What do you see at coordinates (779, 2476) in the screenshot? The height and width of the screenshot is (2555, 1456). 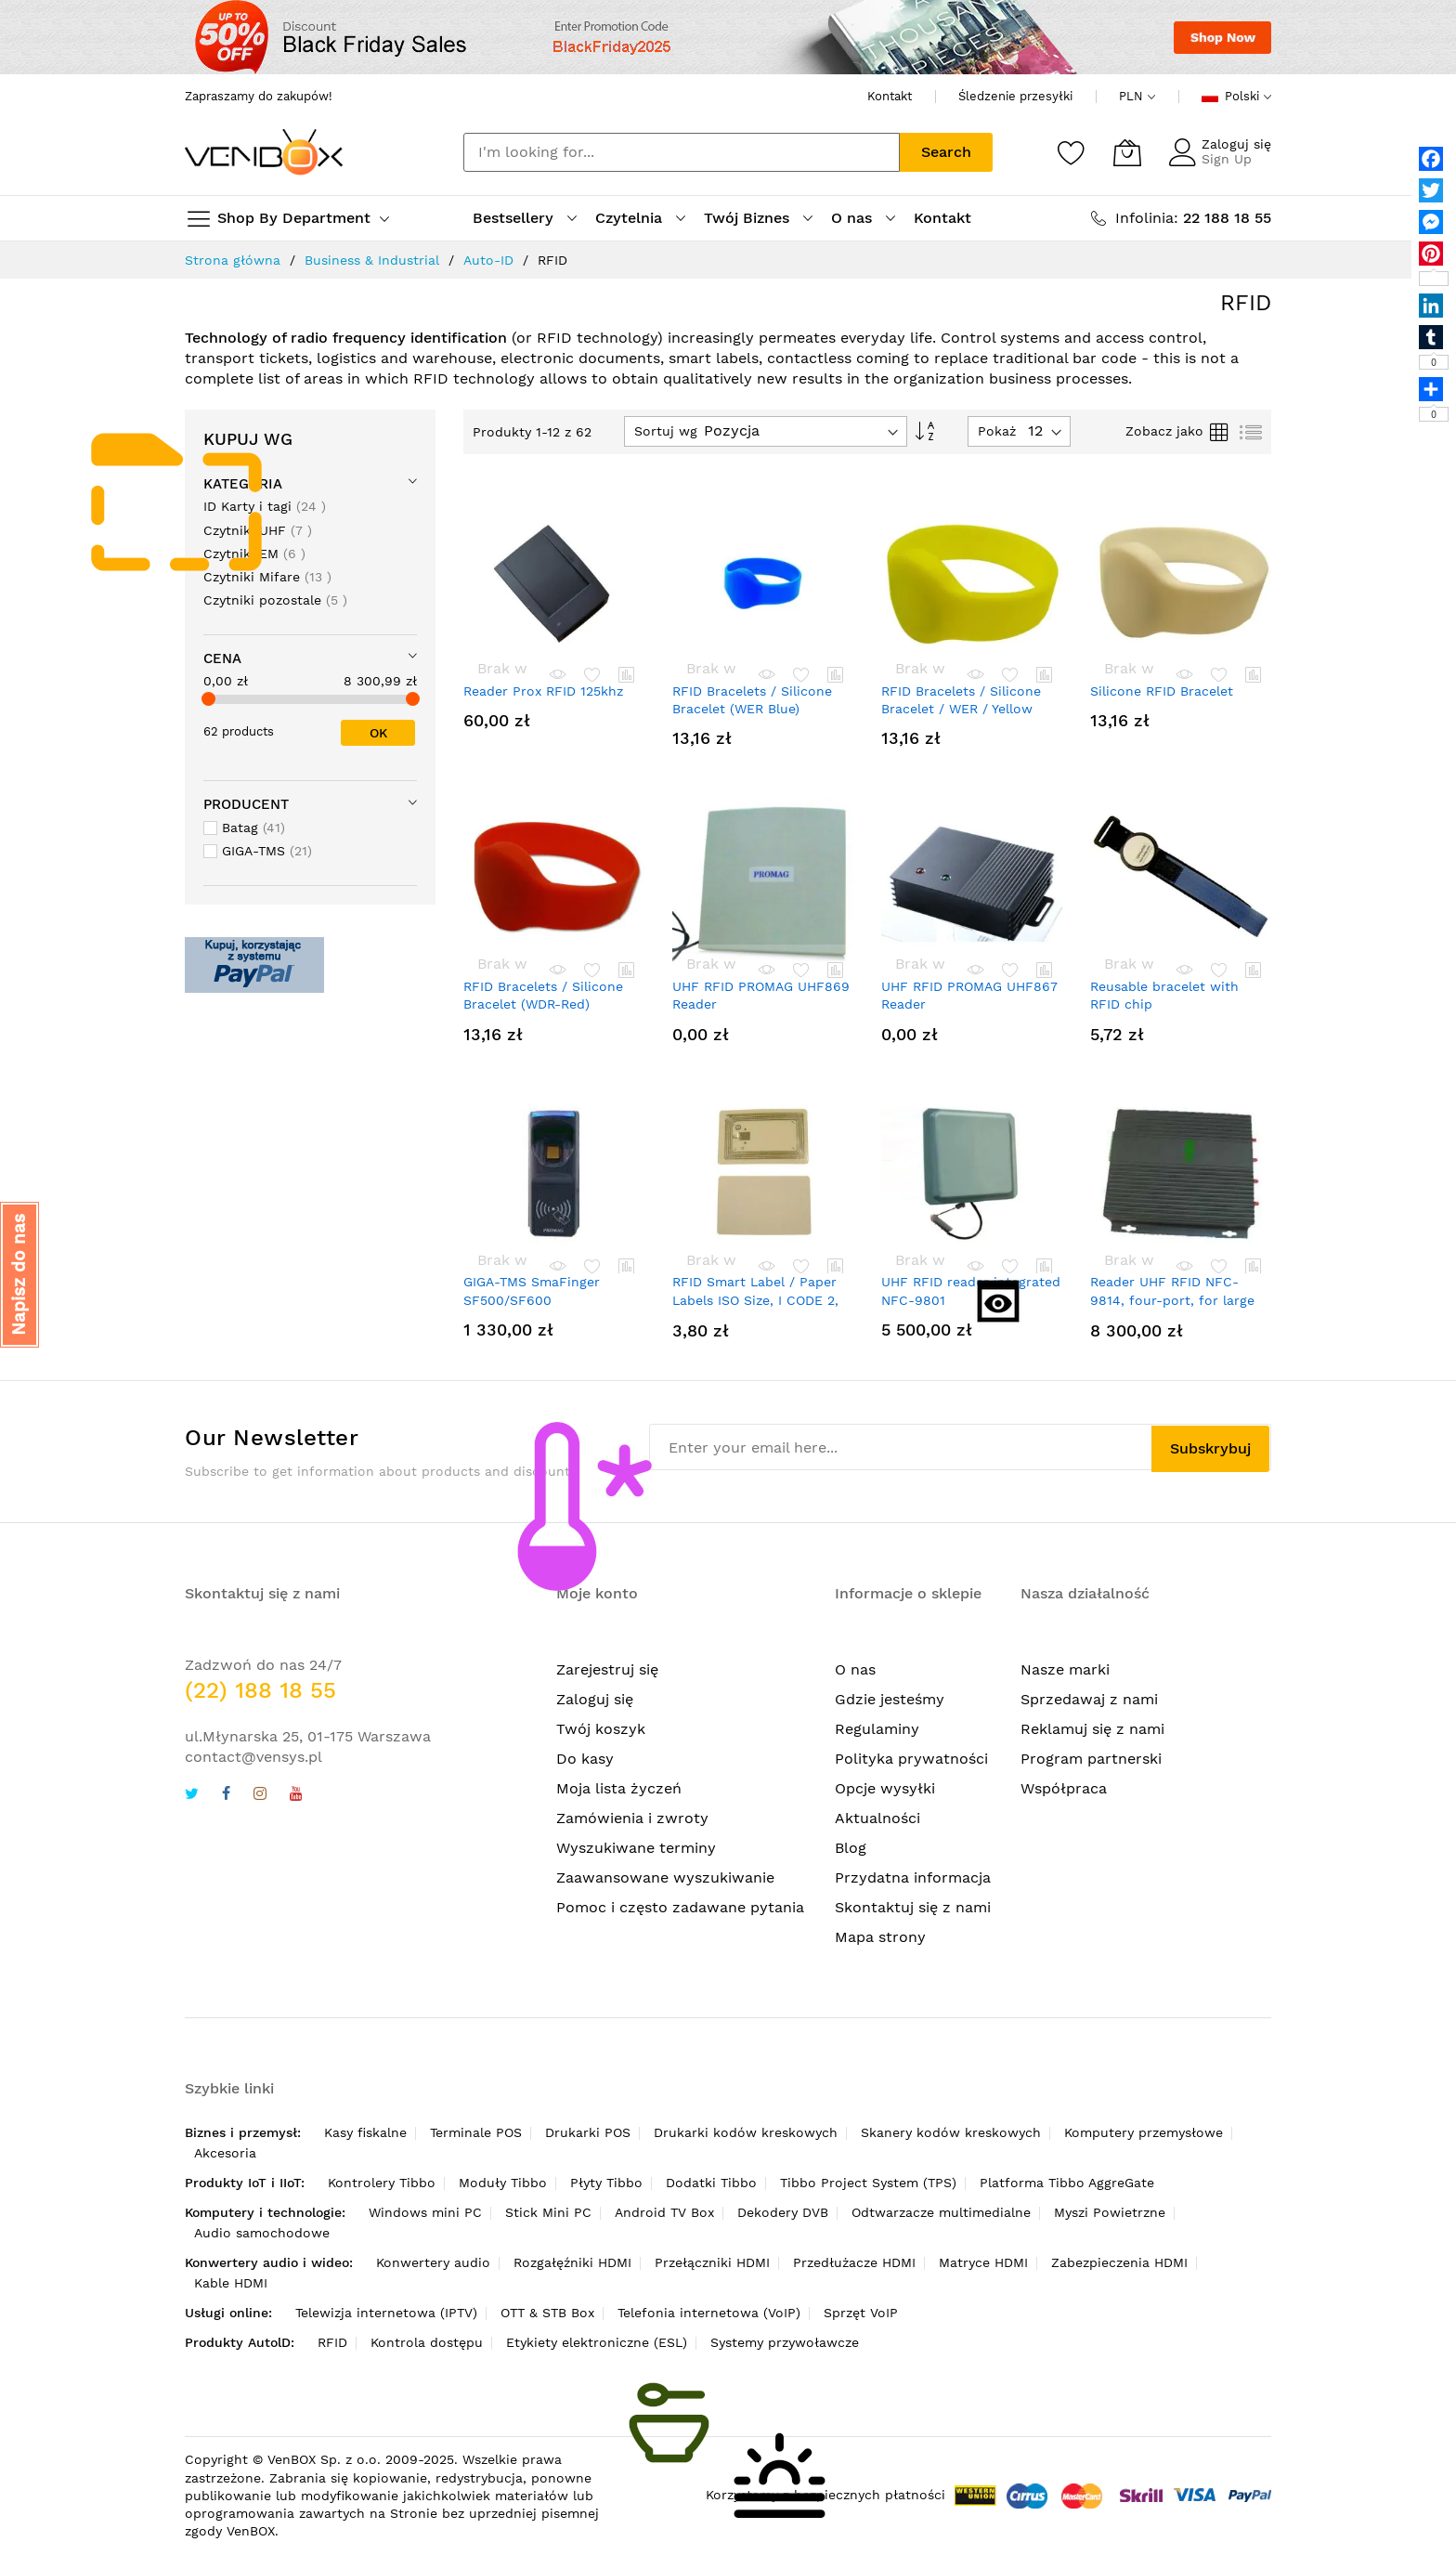 I see `indicates hazy or foggy weather conditions` at bounding box center [779, 2476].